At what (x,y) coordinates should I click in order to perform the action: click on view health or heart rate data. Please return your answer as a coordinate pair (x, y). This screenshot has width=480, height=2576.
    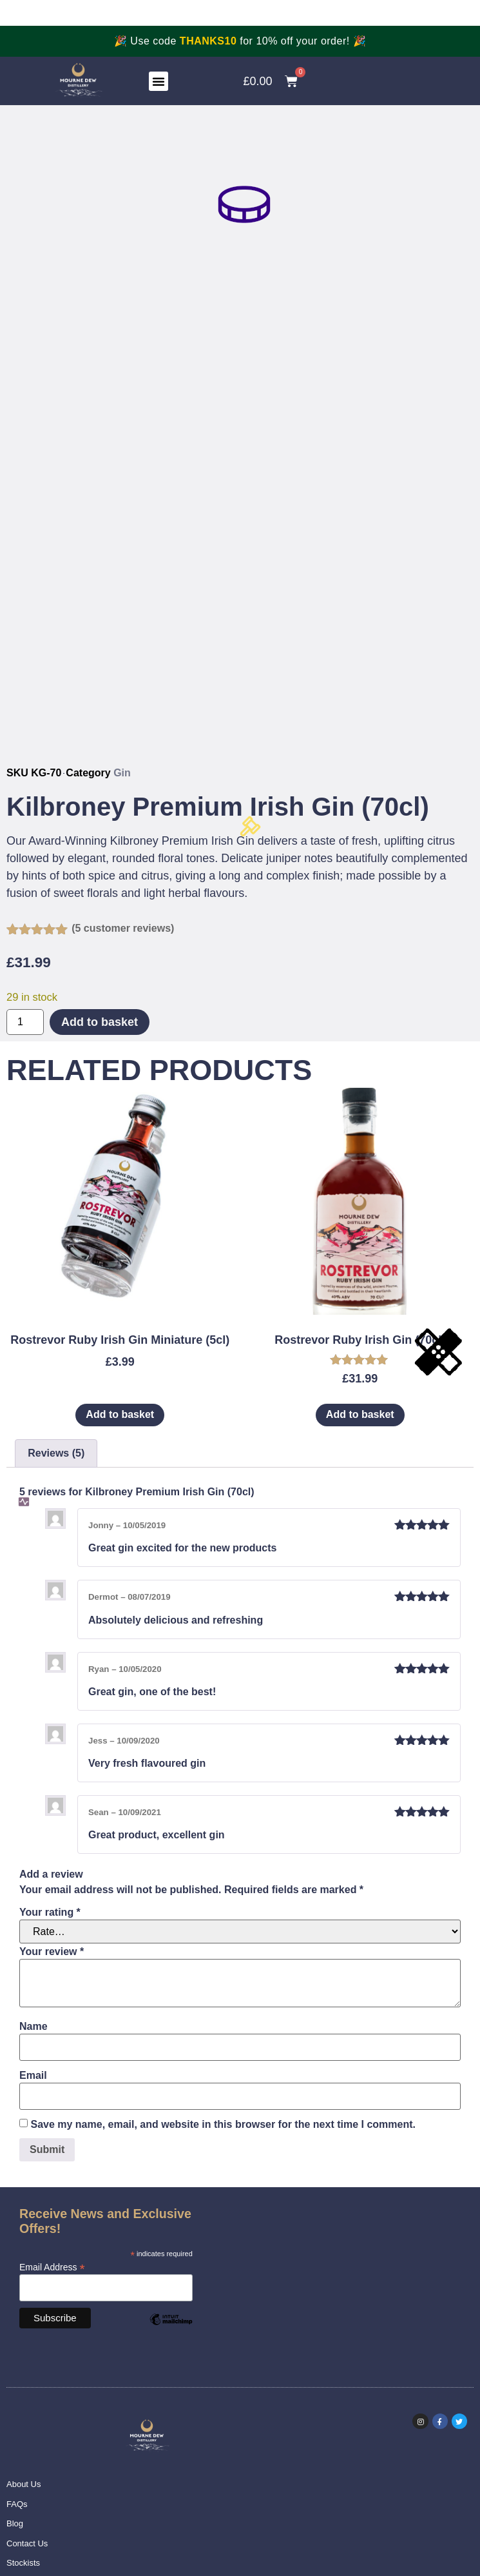
    Looking at the image, I should click on (24, 1502).